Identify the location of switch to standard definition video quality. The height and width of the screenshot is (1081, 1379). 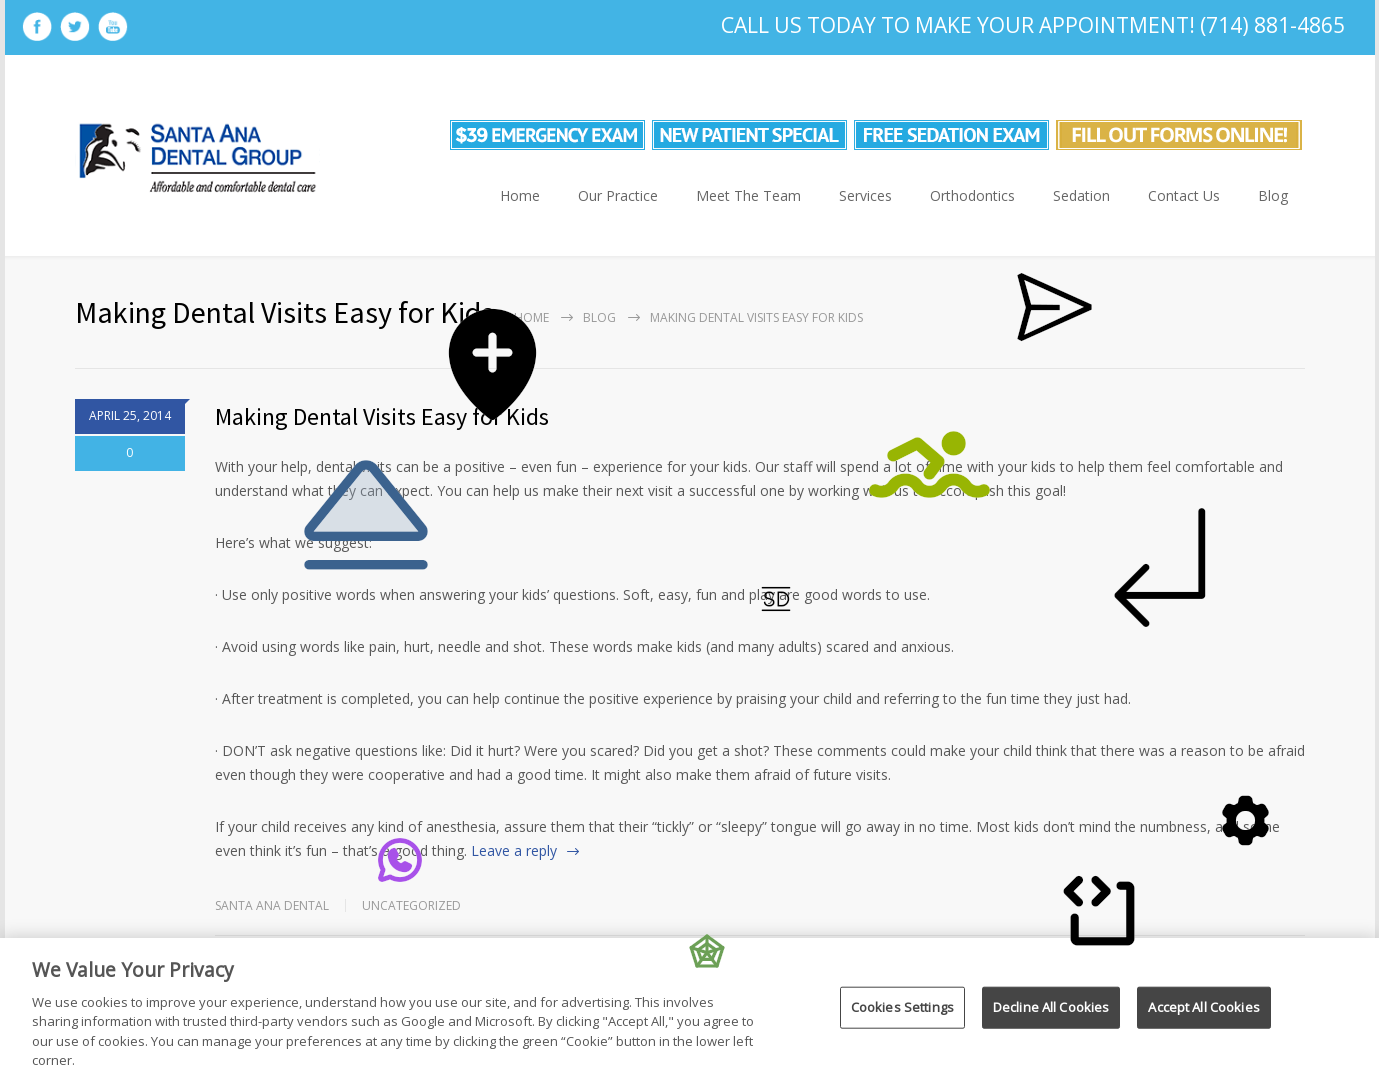
(776, 599).